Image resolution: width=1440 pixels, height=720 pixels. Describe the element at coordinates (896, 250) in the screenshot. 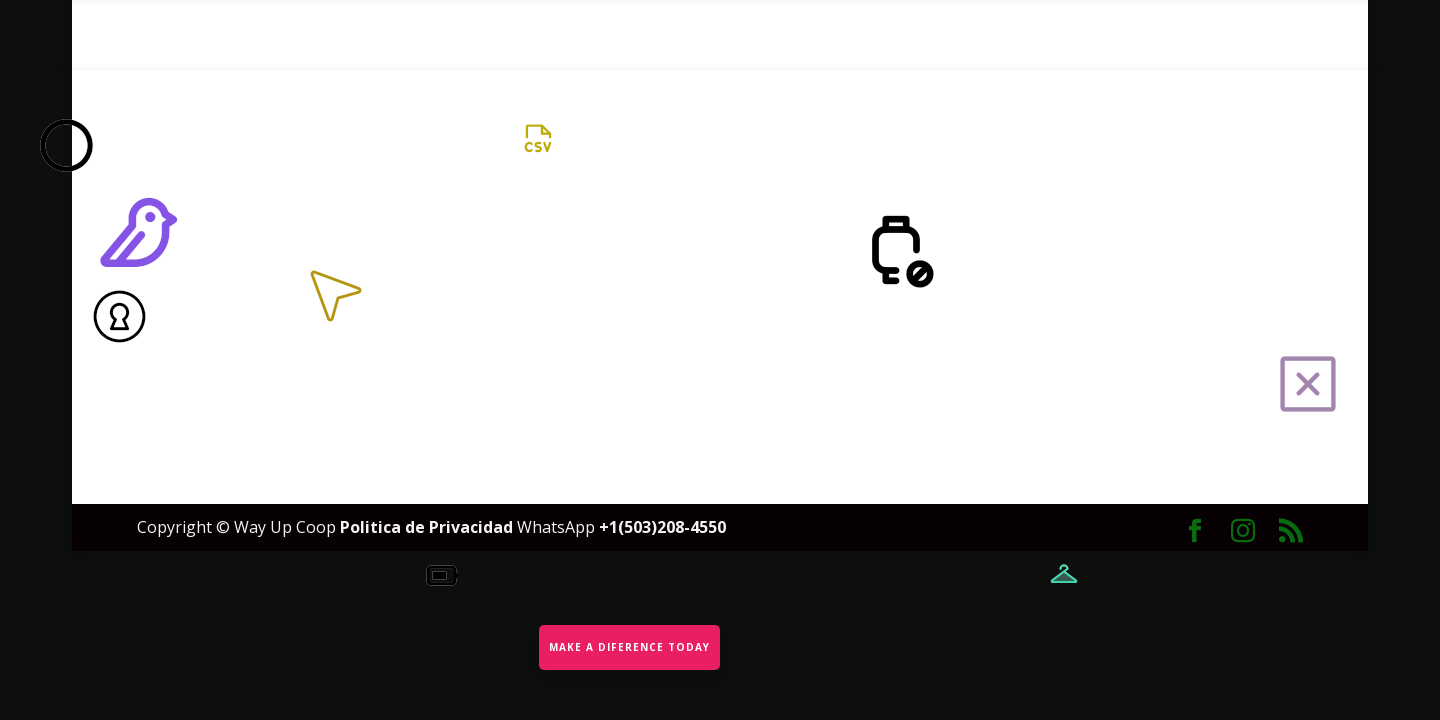

I see `cancel smartwatch pairing` at that location.